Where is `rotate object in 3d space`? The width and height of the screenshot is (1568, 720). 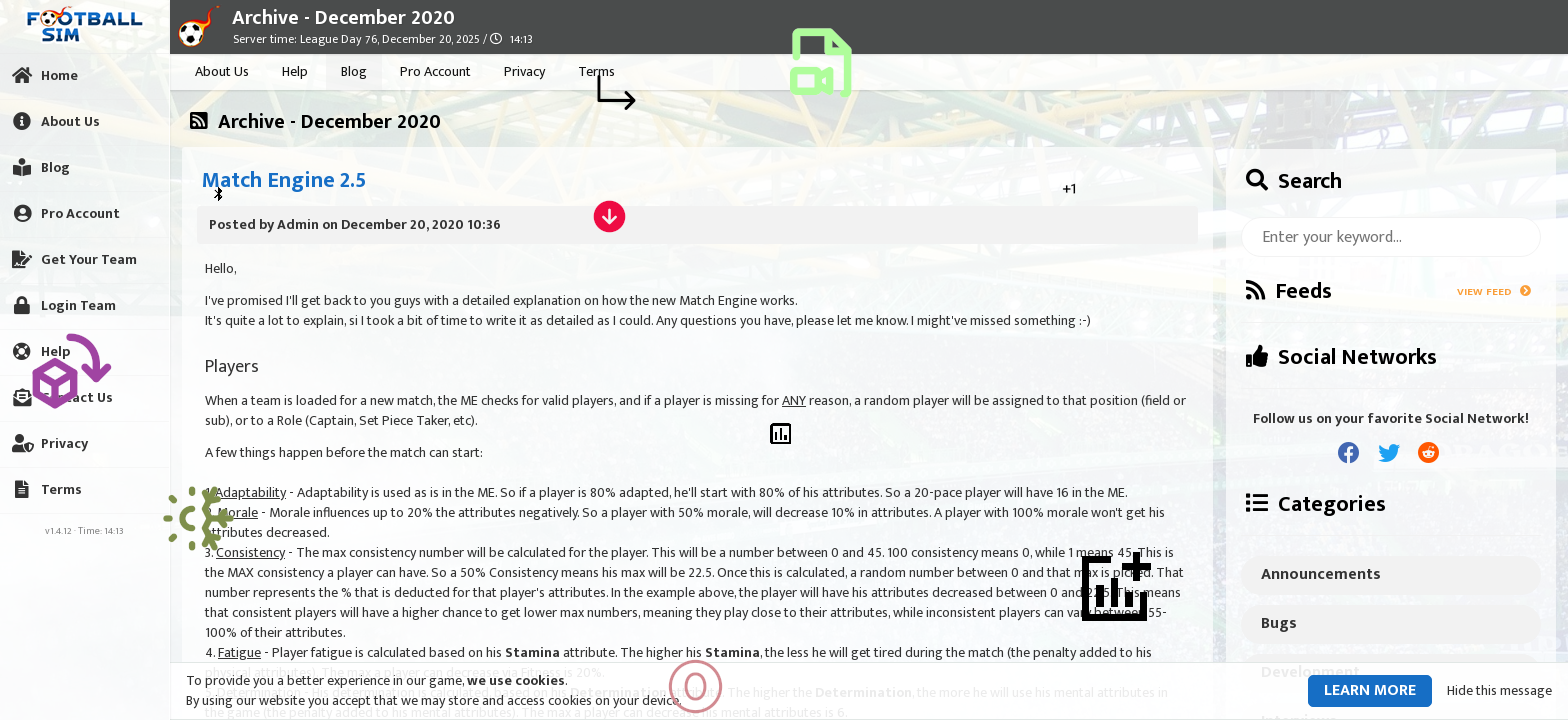 rotate object in 3d space is located at coordinates (70, 371).